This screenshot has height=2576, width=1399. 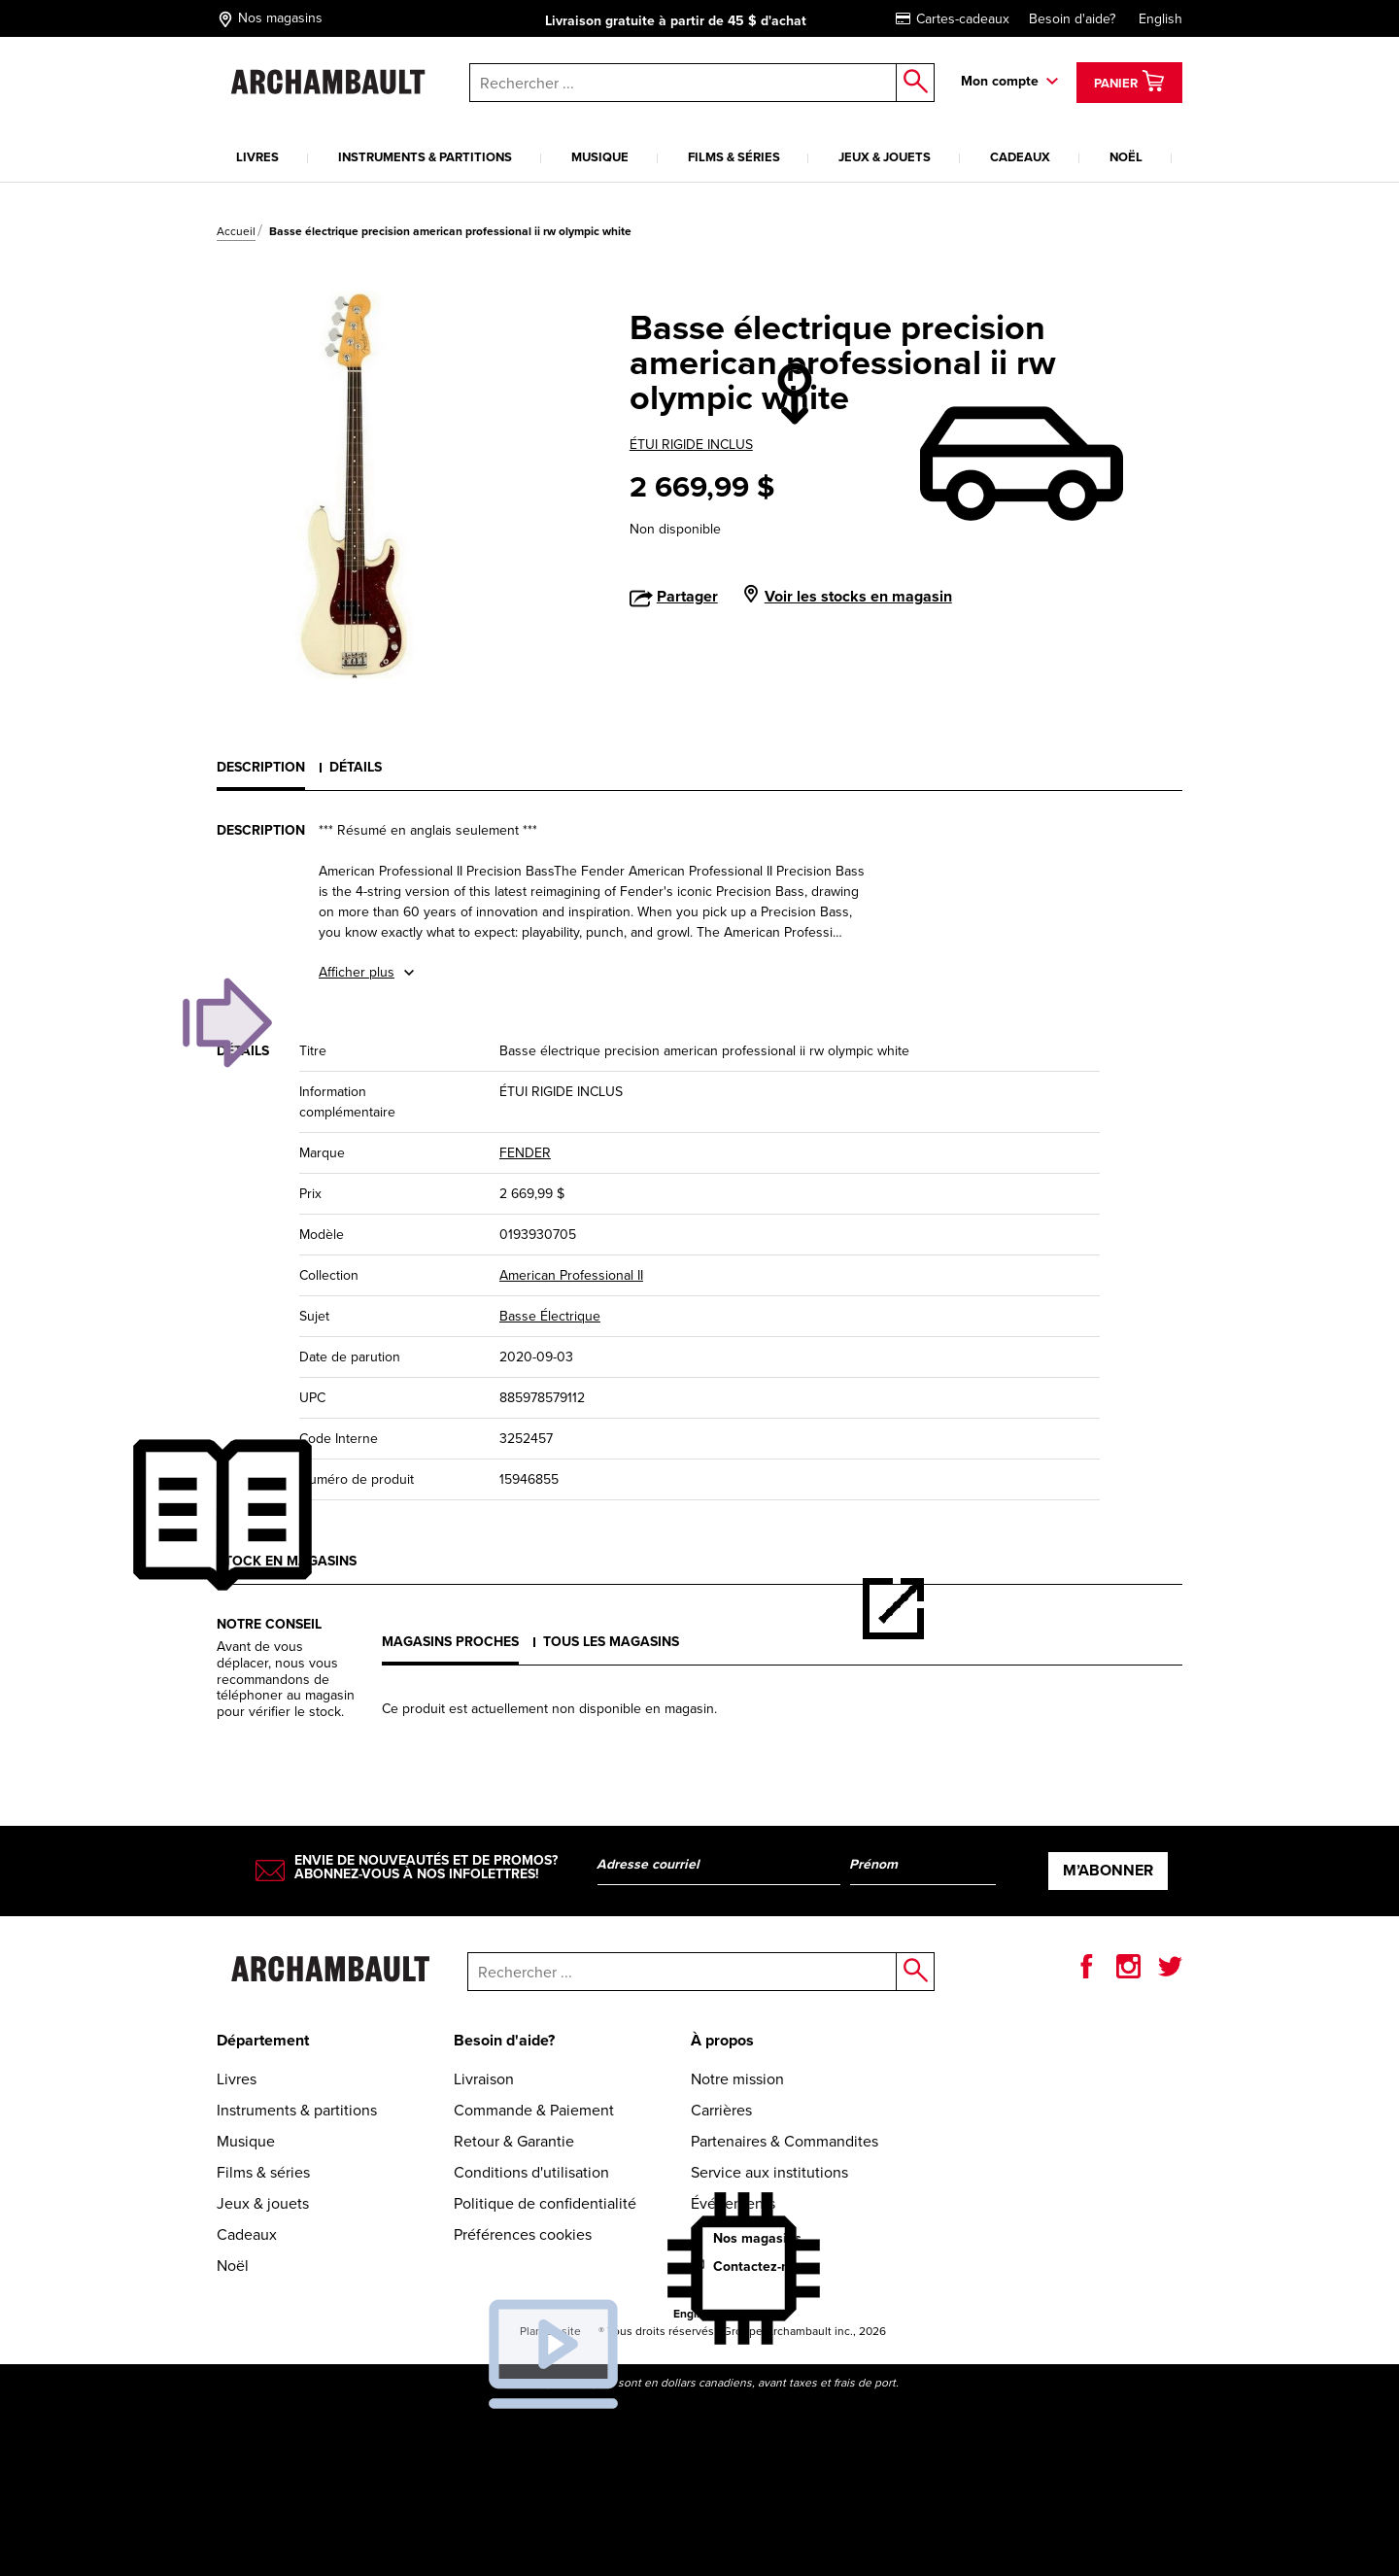 I want to click on open documentation or help guide, so click(x=222, y=1516).